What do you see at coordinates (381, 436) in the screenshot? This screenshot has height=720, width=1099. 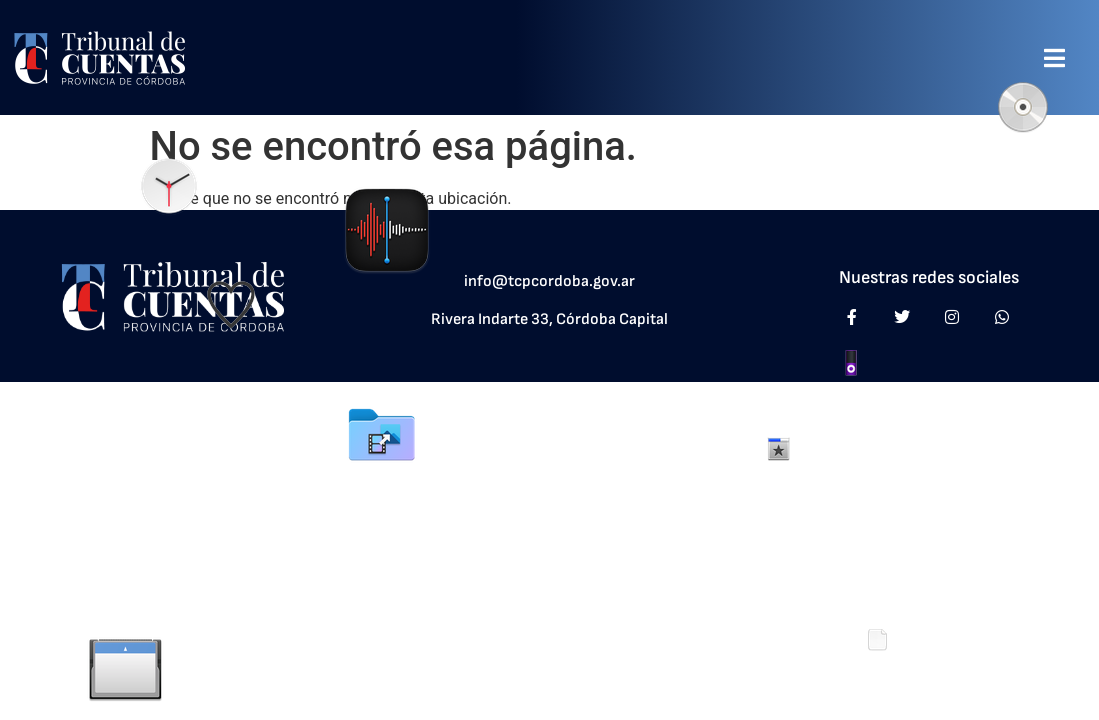 I see `folder containing video to image conversion files` at bounding box center [381, 436].